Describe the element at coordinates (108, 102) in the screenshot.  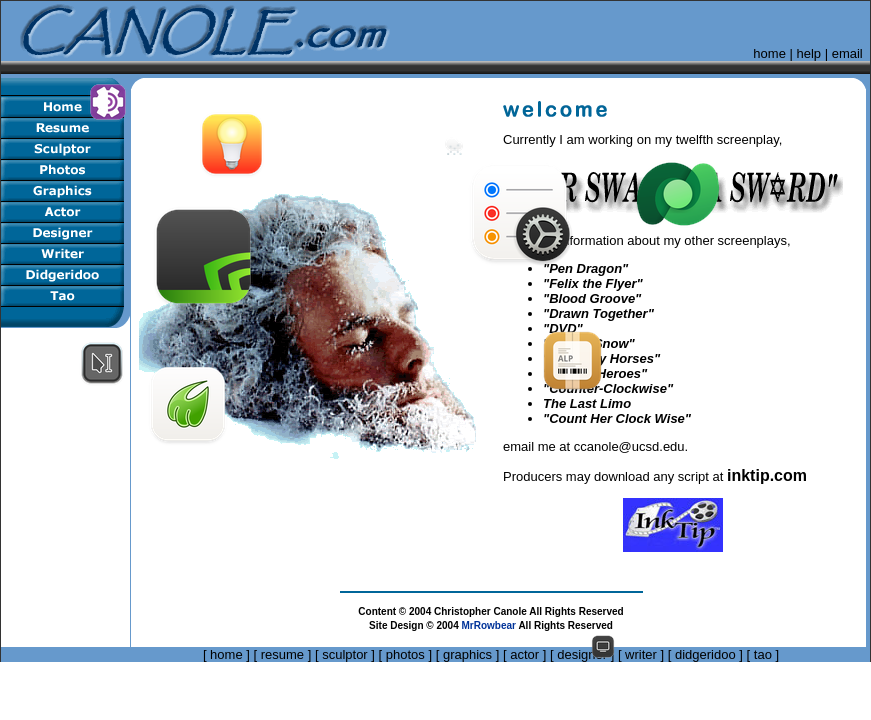
I see `open carburetor app settings` at that location.